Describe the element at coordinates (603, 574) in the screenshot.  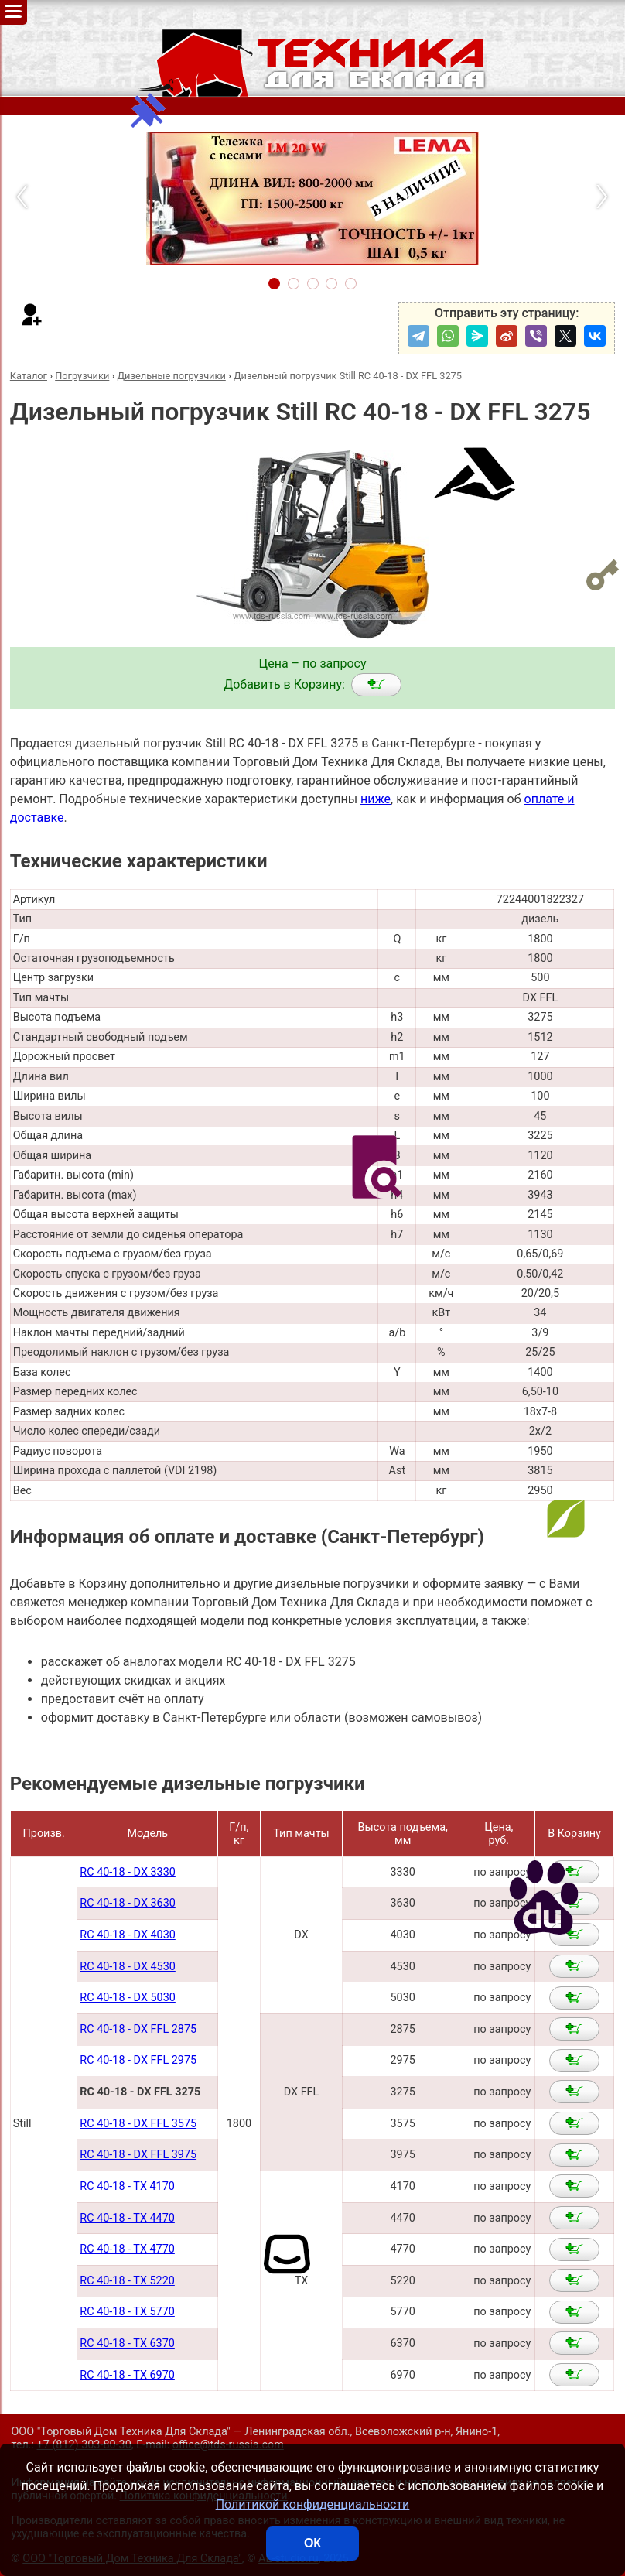
I see `access password or security settings` at that location.